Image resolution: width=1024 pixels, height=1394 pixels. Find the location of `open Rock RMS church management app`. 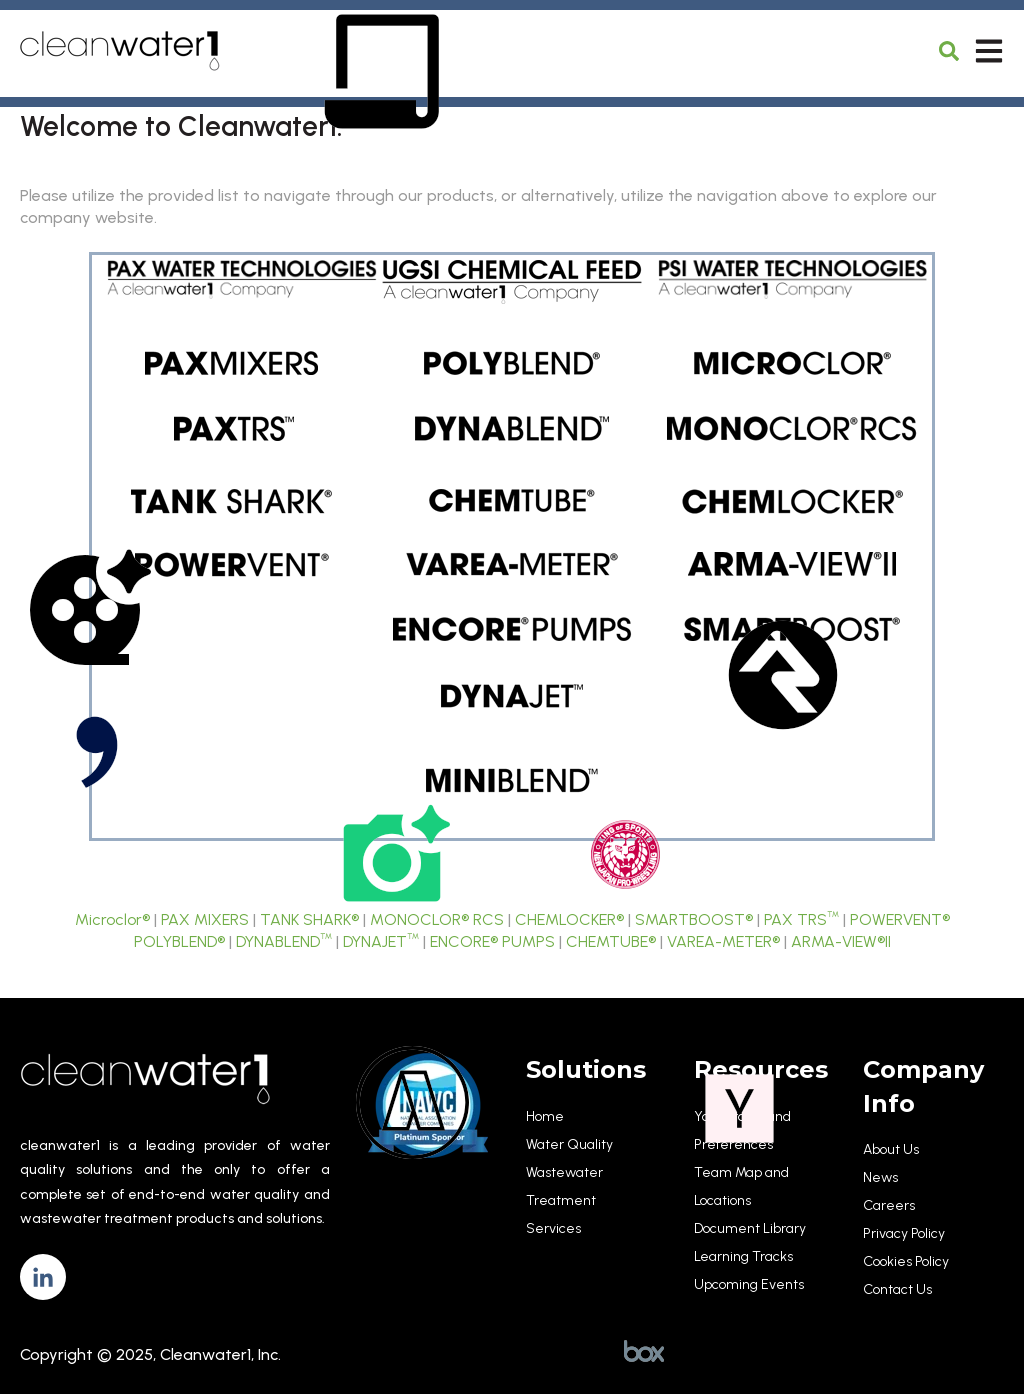

open Rock RMS church management app is located at coordinates (783, 675).